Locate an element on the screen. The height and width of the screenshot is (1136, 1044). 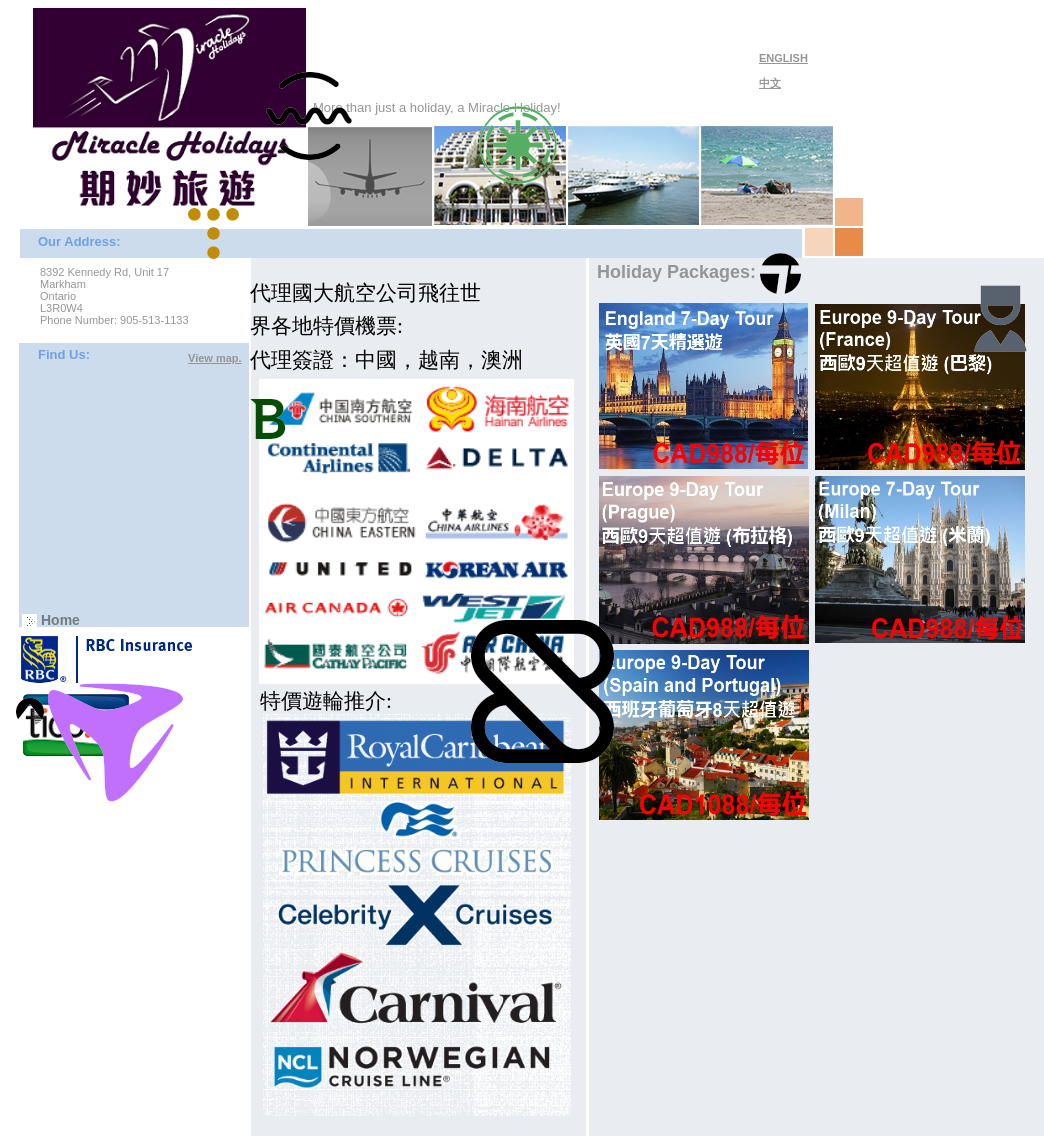
open twinmotion application is located at coordinates (780, 273).